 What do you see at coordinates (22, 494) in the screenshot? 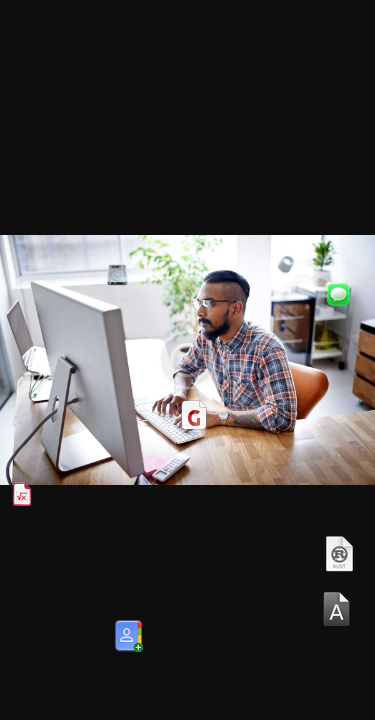
I see `a libreoffice math formula document file` at bounding box center [22, 494].